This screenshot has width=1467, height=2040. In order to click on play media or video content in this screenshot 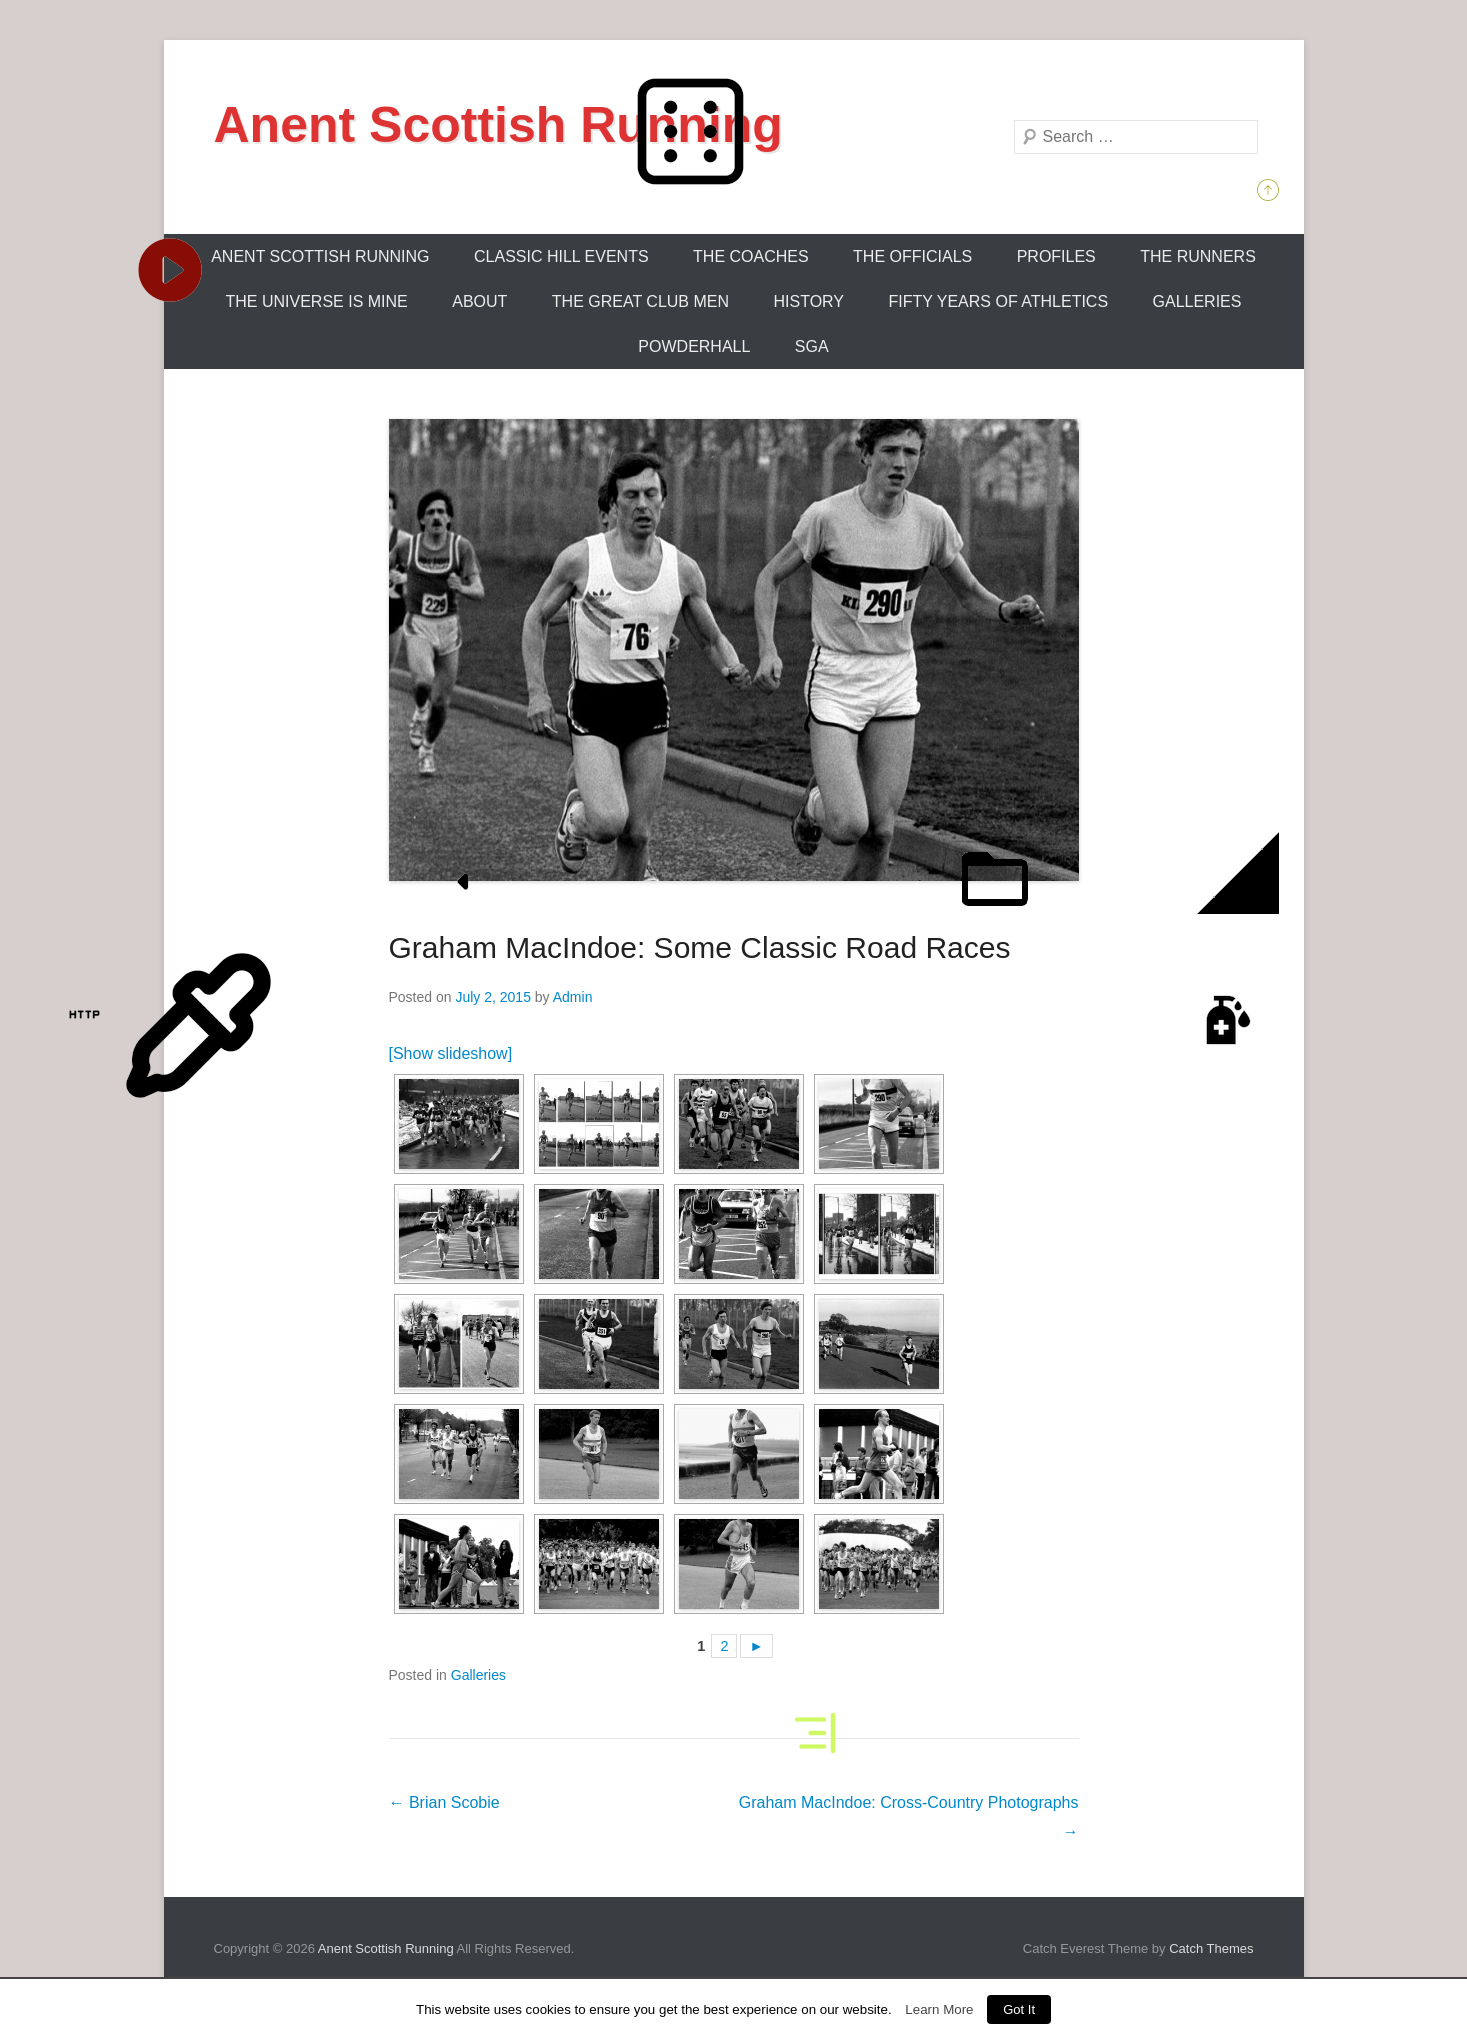, I will do `click(170, 270)`.